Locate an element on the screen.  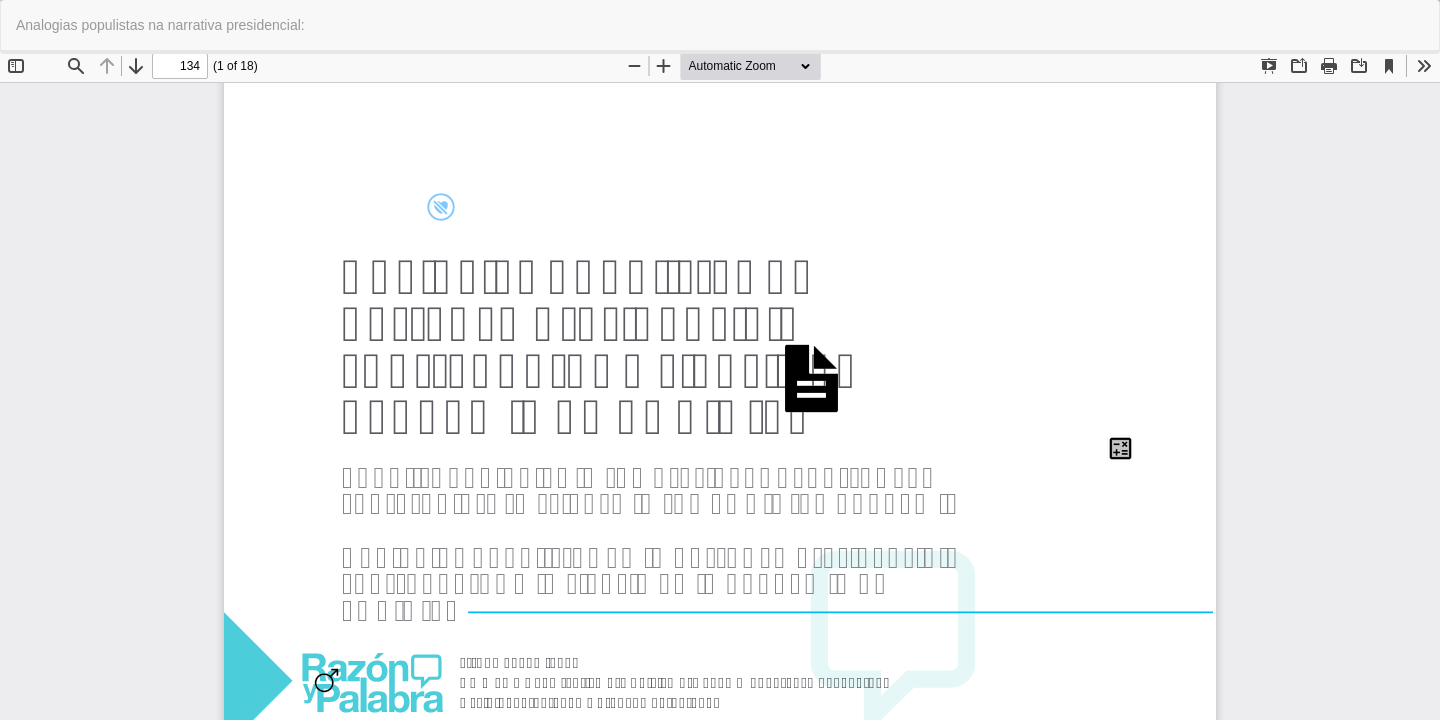
select male gender option is located at coordinates (326, 680).